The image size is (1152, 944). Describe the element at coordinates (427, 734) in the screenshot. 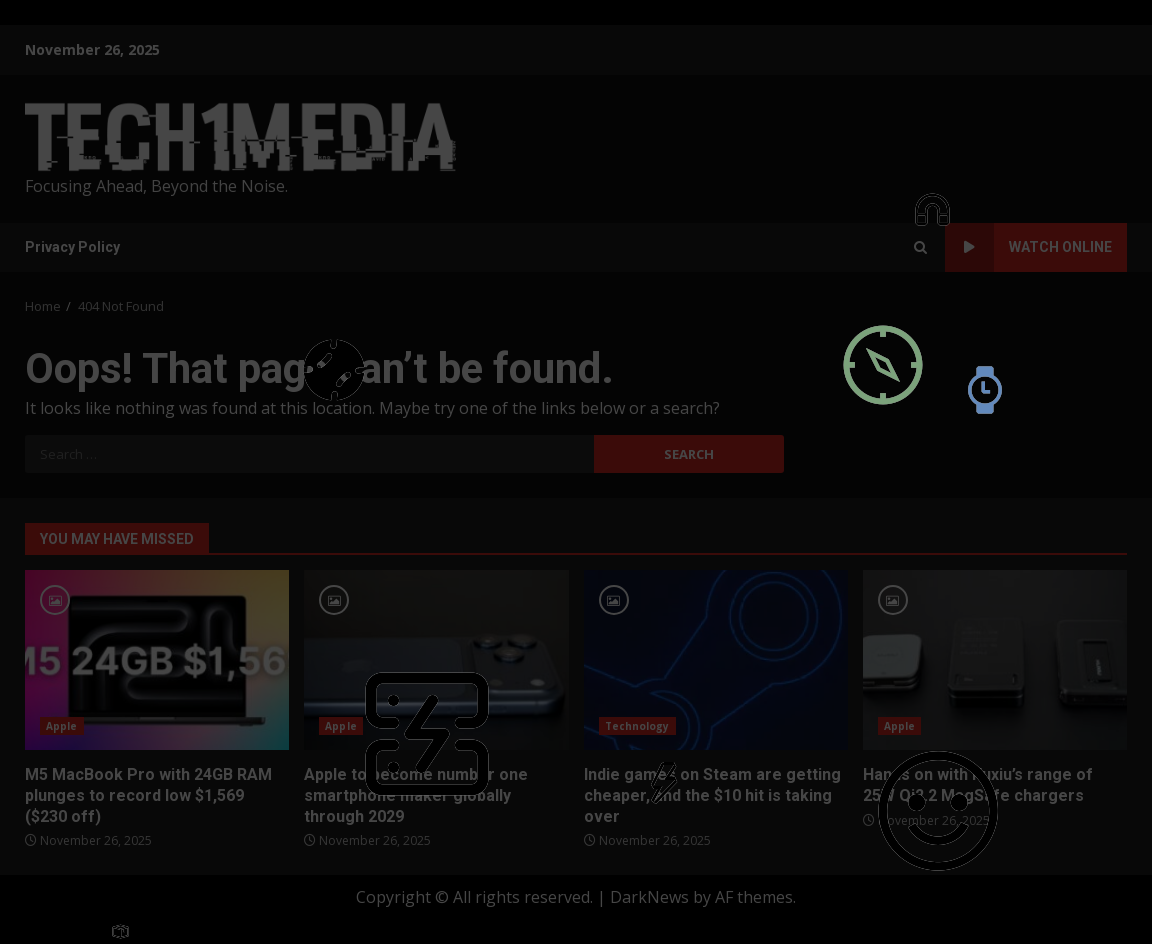

I see `indicates server failure or crash` at that location.